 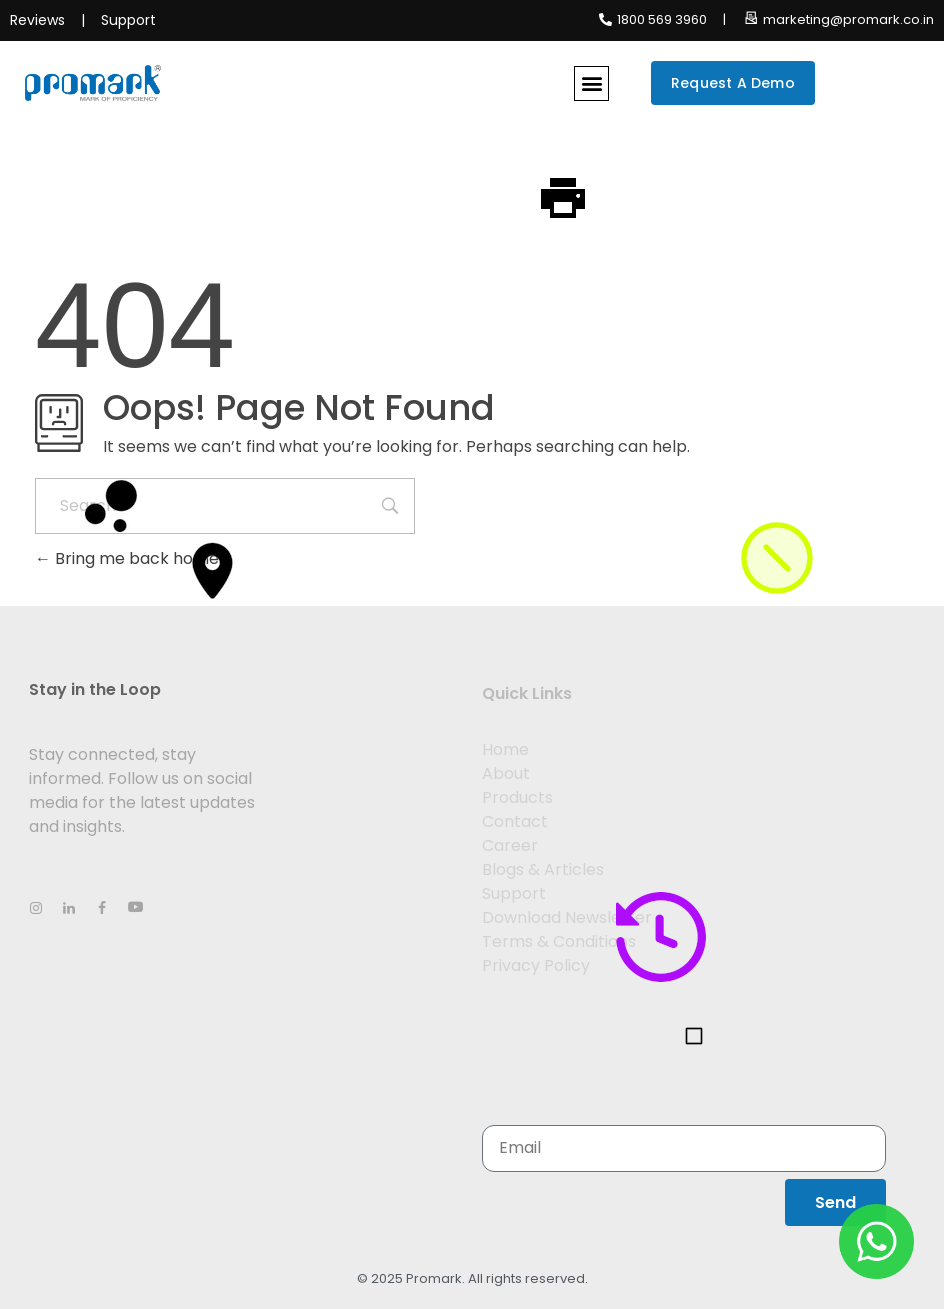 I want to click on view history or recent activity, so click(x=661, y=937).